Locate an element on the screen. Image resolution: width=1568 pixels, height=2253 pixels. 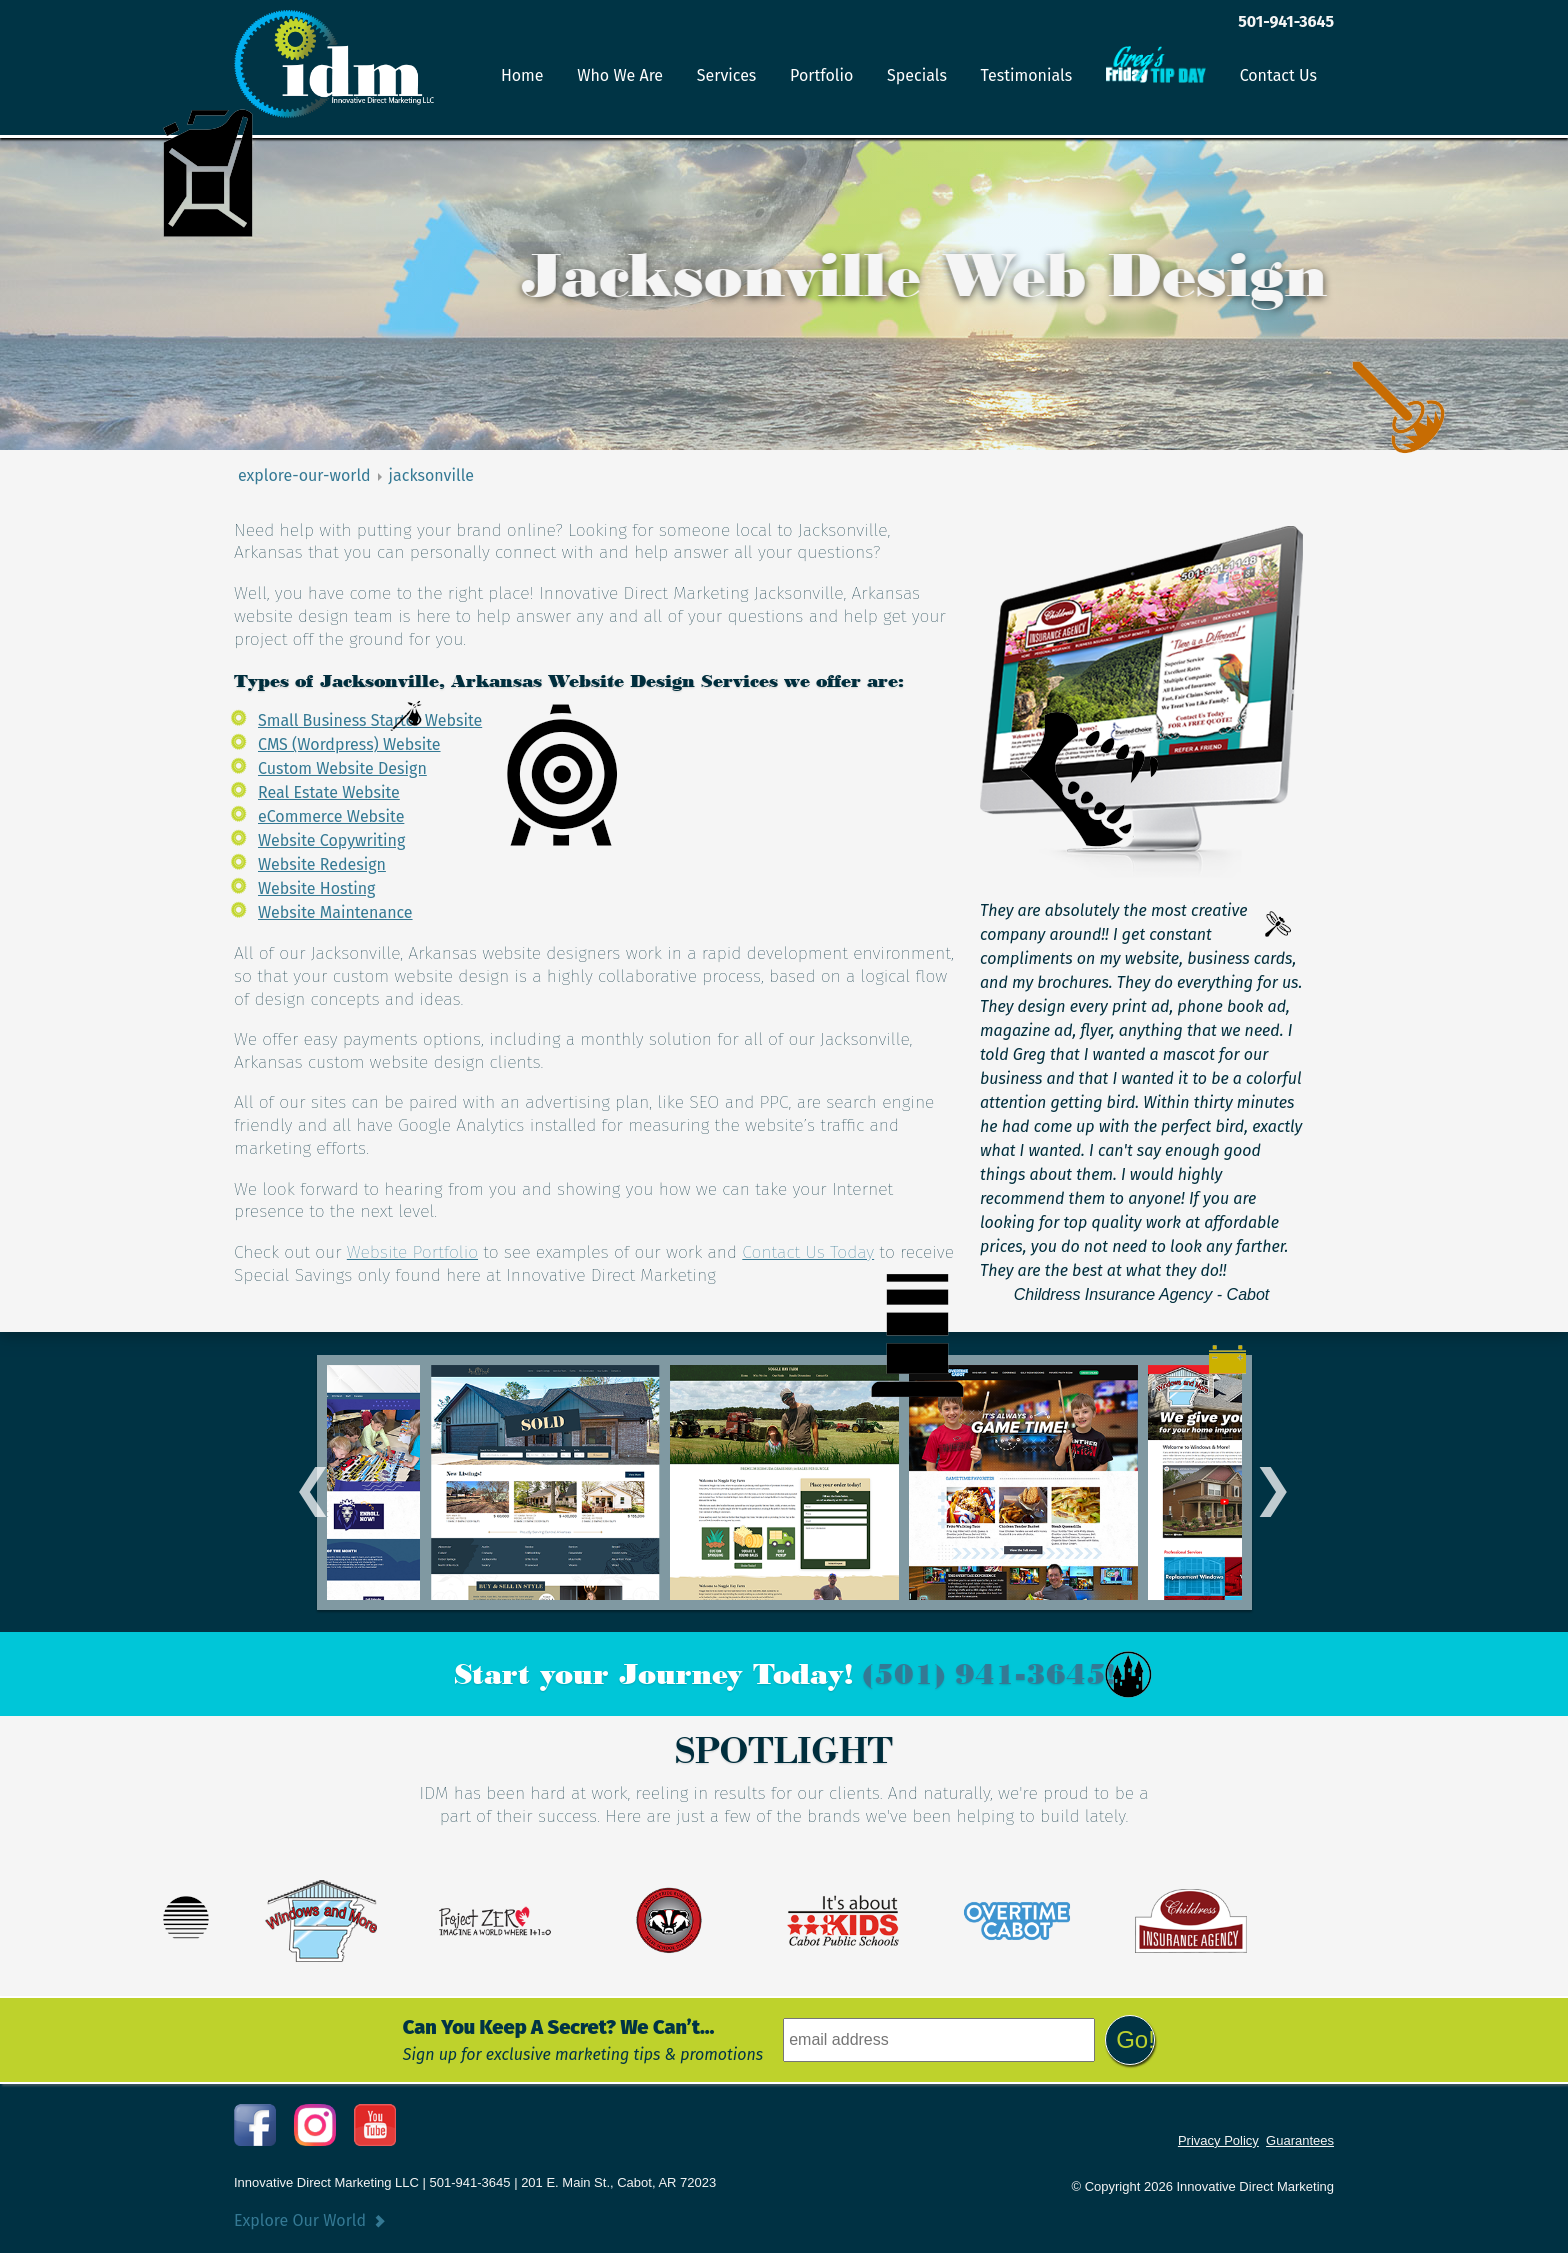
fuel or gas container item in game inventory is located at coordinates (208, 169).